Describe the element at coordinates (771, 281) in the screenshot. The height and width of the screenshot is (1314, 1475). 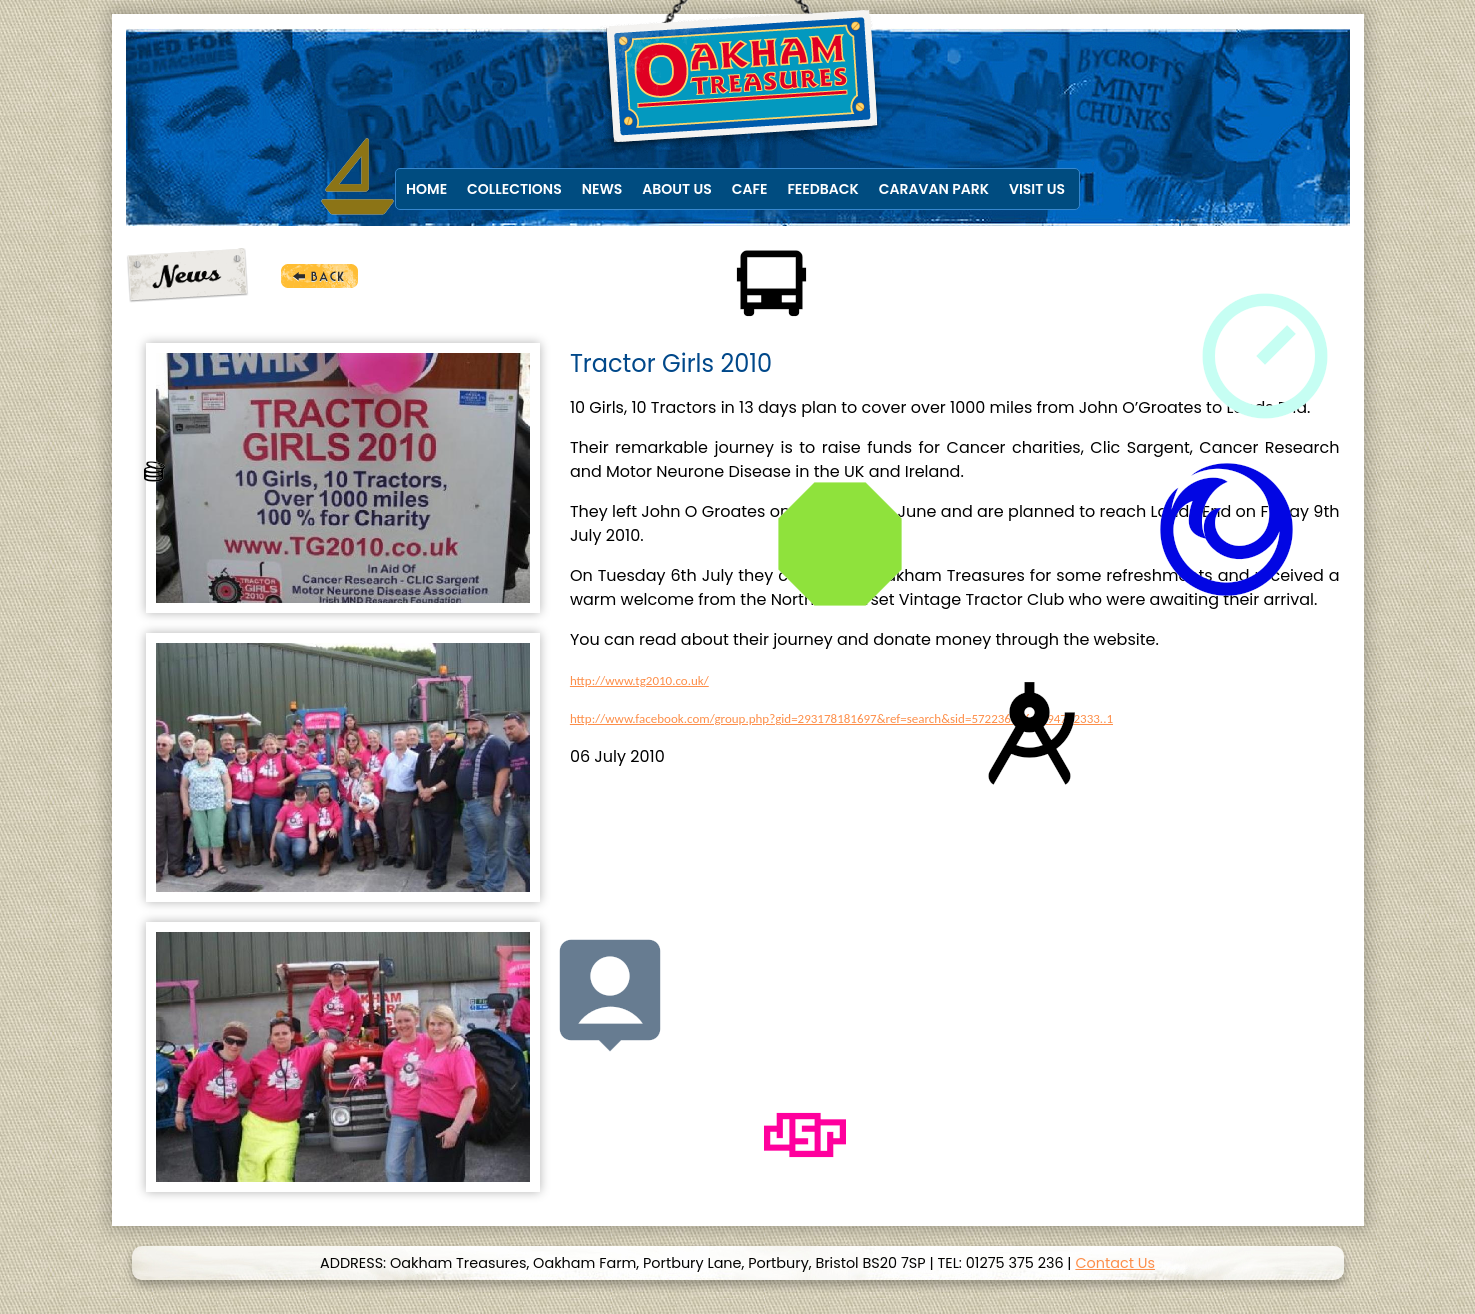
I see `view public transit options` at that location.